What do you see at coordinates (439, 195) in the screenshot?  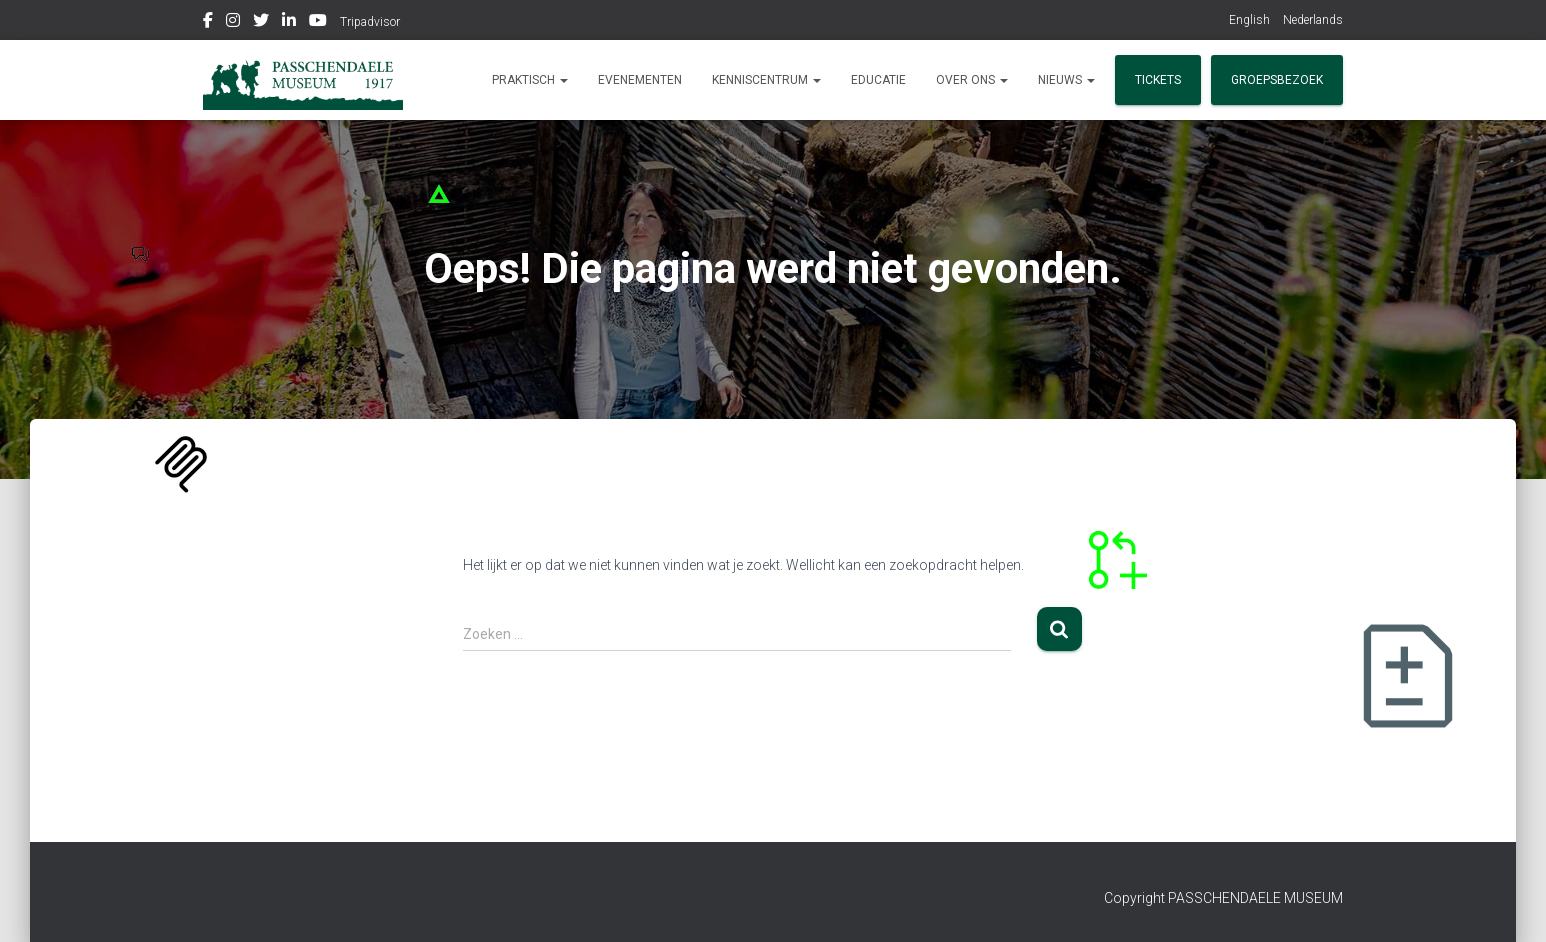 I see `unverified function breakpoint in debug mode` at bounding box center [439, 195].